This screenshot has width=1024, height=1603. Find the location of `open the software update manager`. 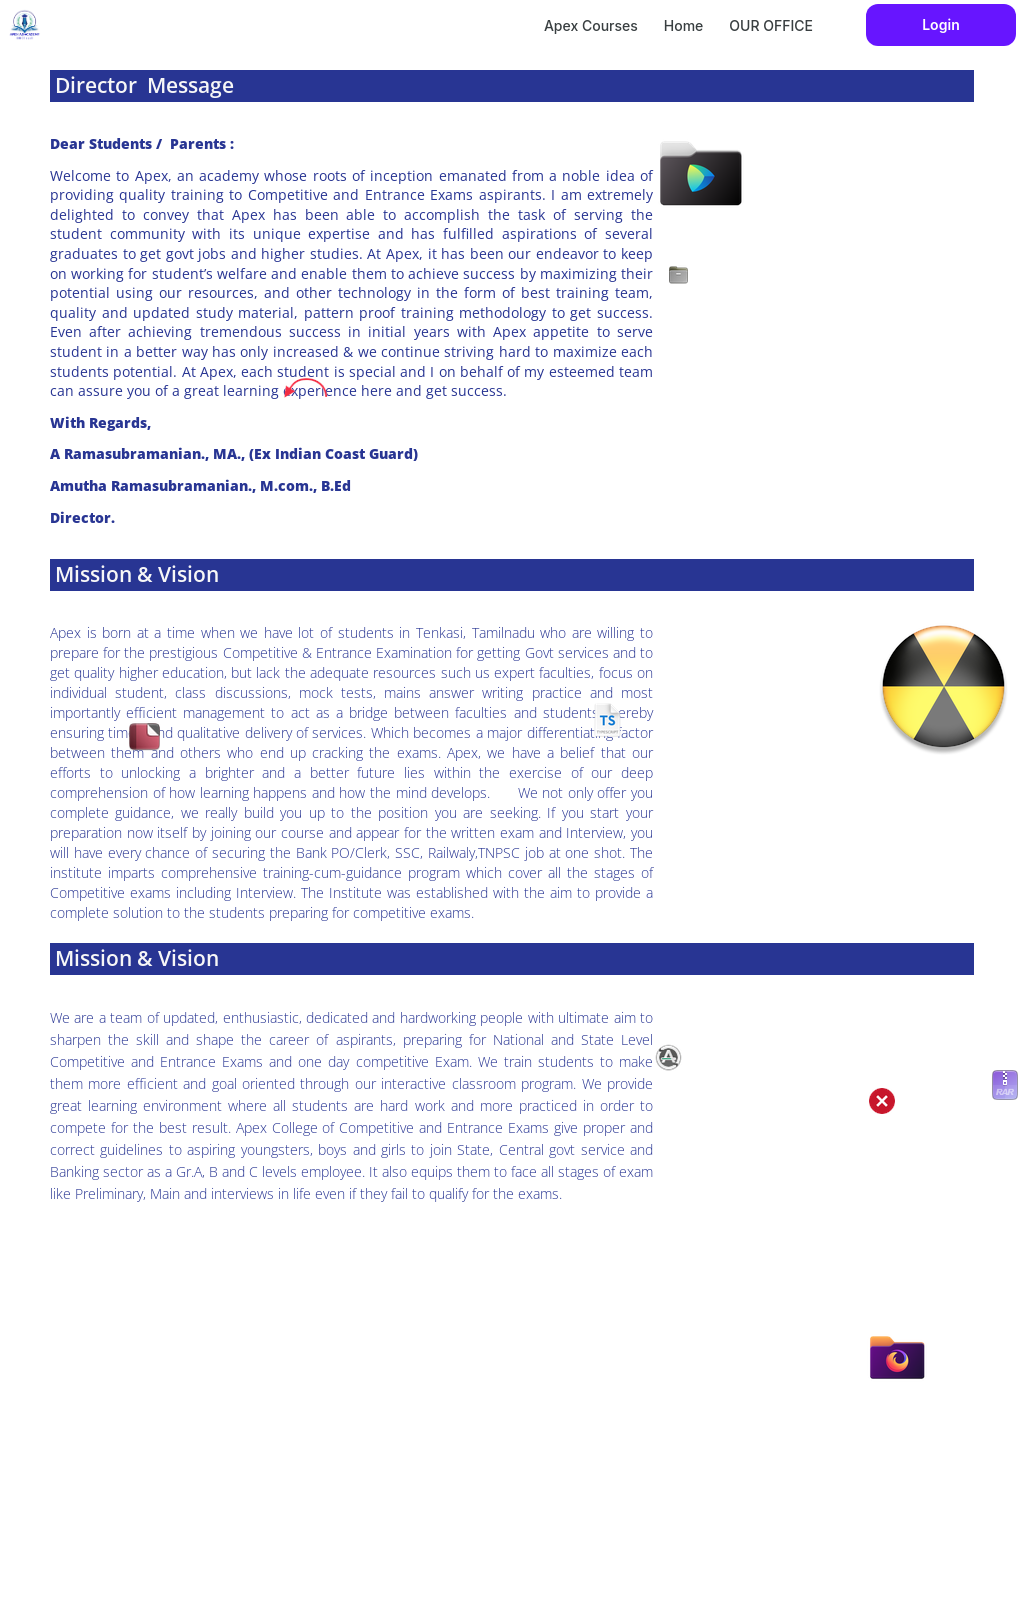

open the software update manager is located at coordinates (668, 1057).